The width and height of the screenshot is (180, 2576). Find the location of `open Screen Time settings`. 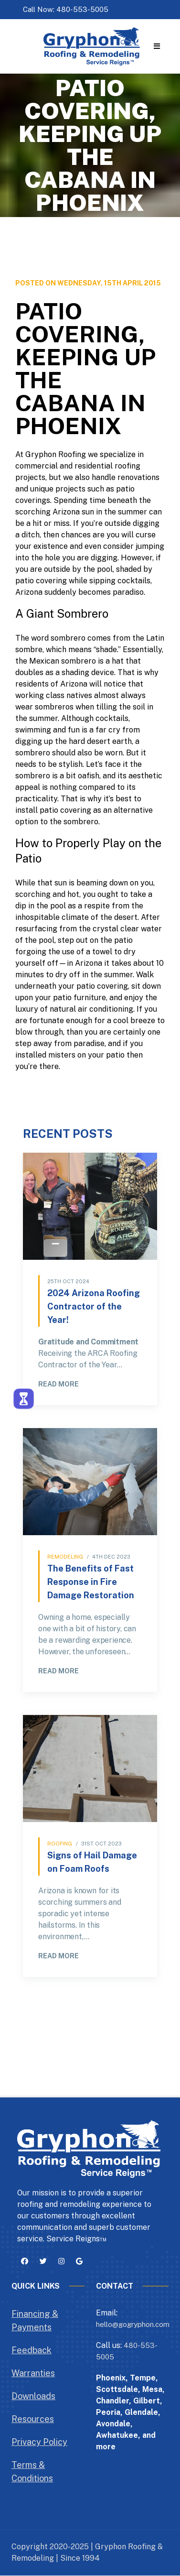

open Screen Time settings is located at coordinates (23, 1398).